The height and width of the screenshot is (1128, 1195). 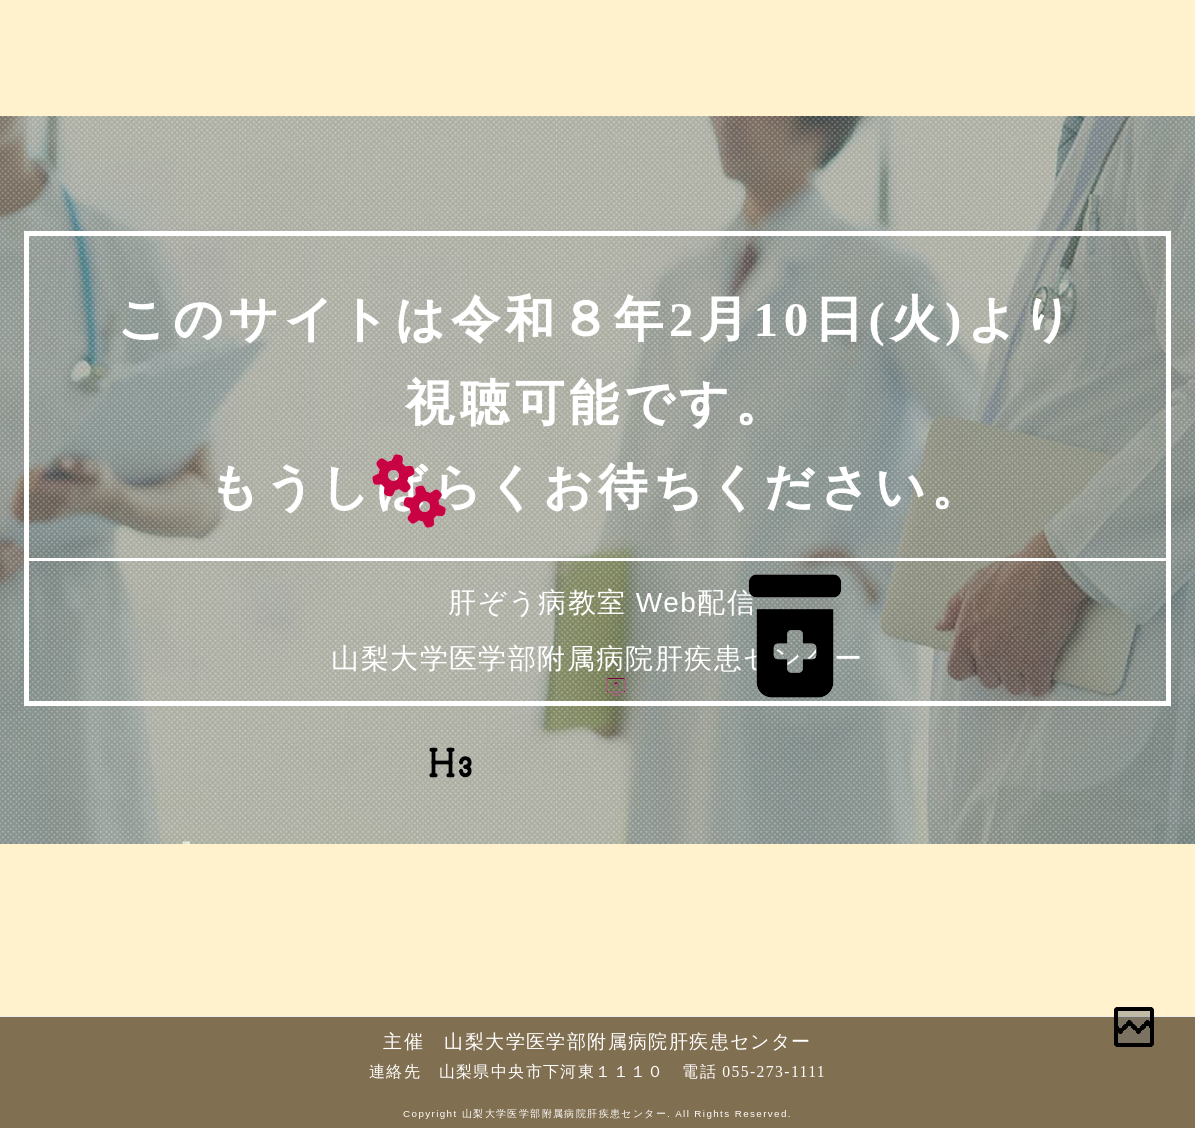 I want to click on upload file to display or screen, so click(x=616, y=686).